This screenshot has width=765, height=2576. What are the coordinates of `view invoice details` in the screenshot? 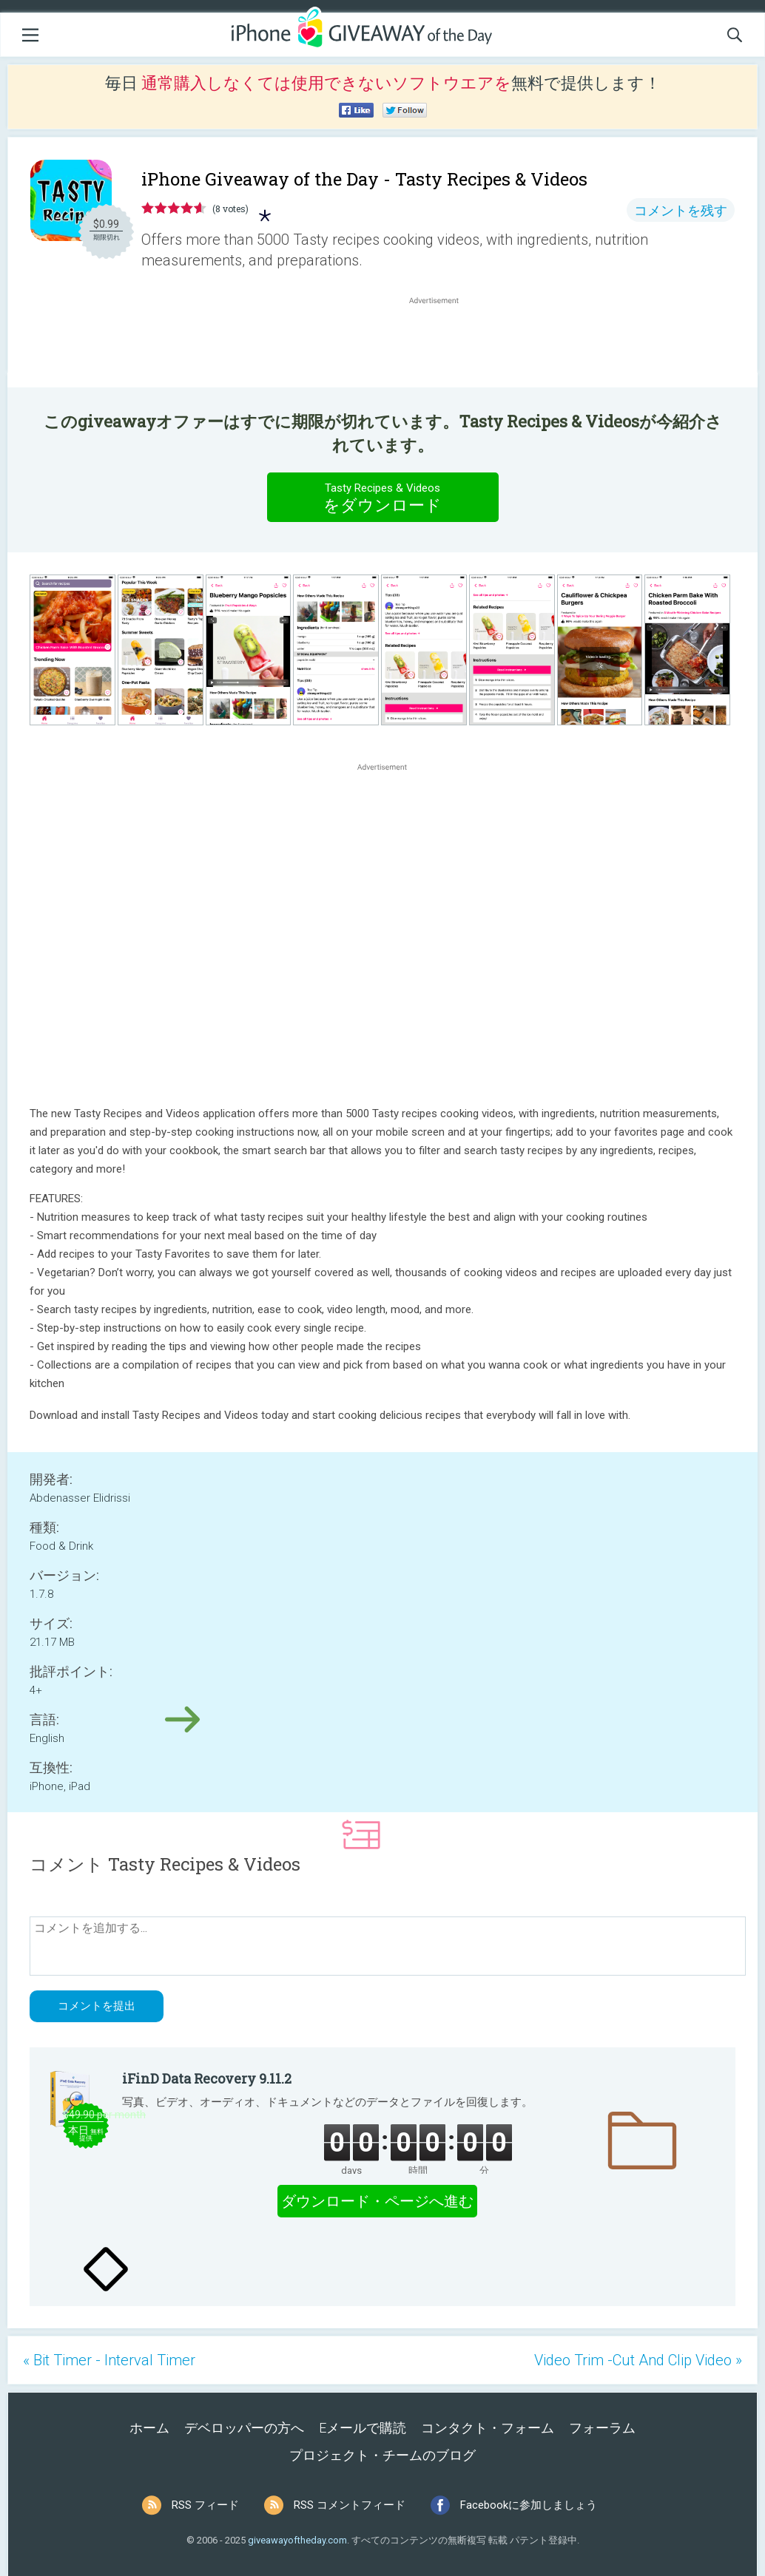 It's located at (362, 1835).